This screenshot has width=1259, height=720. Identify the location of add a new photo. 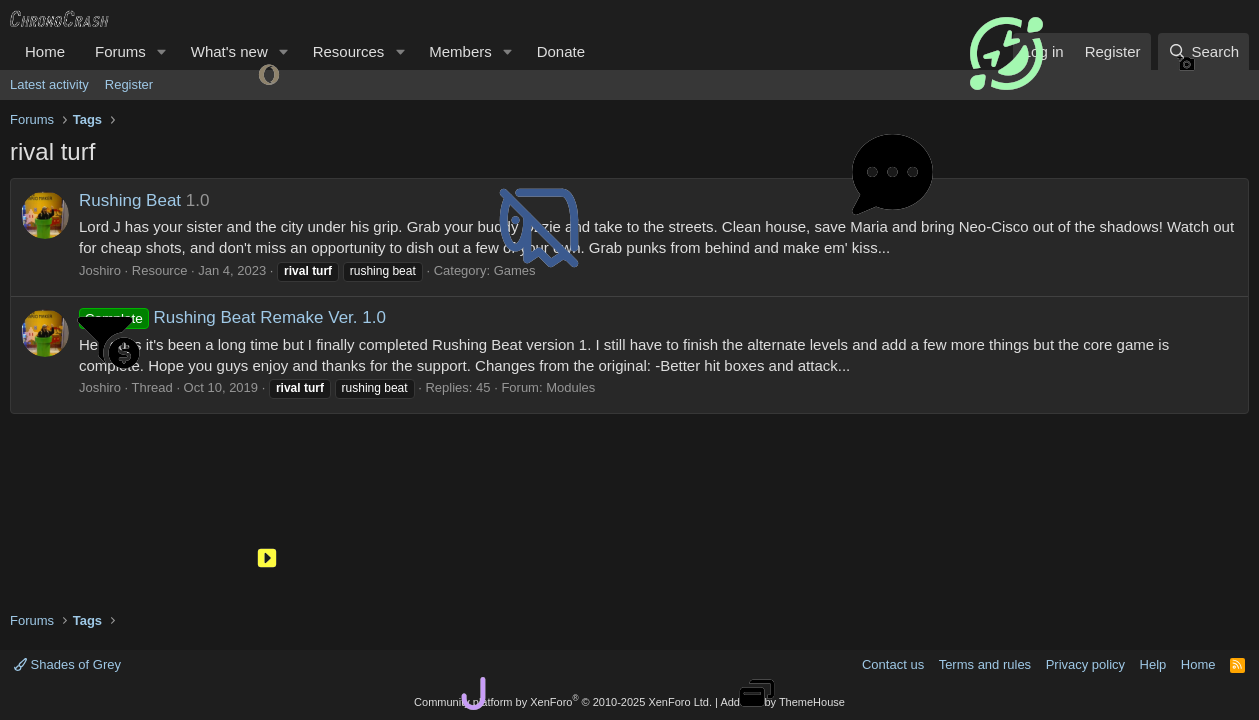
(1186, 63).